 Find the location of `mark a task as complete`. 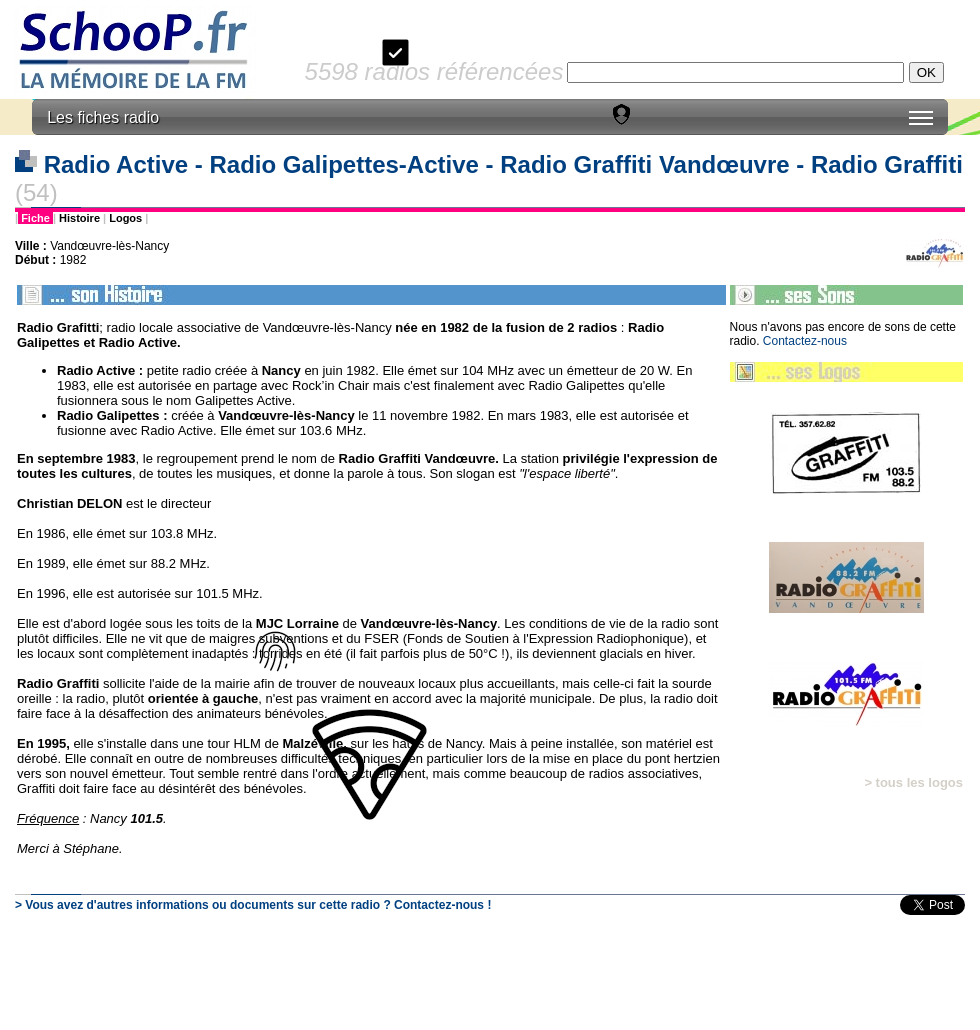

mark a task as complete is located at coordinates (395, 52).